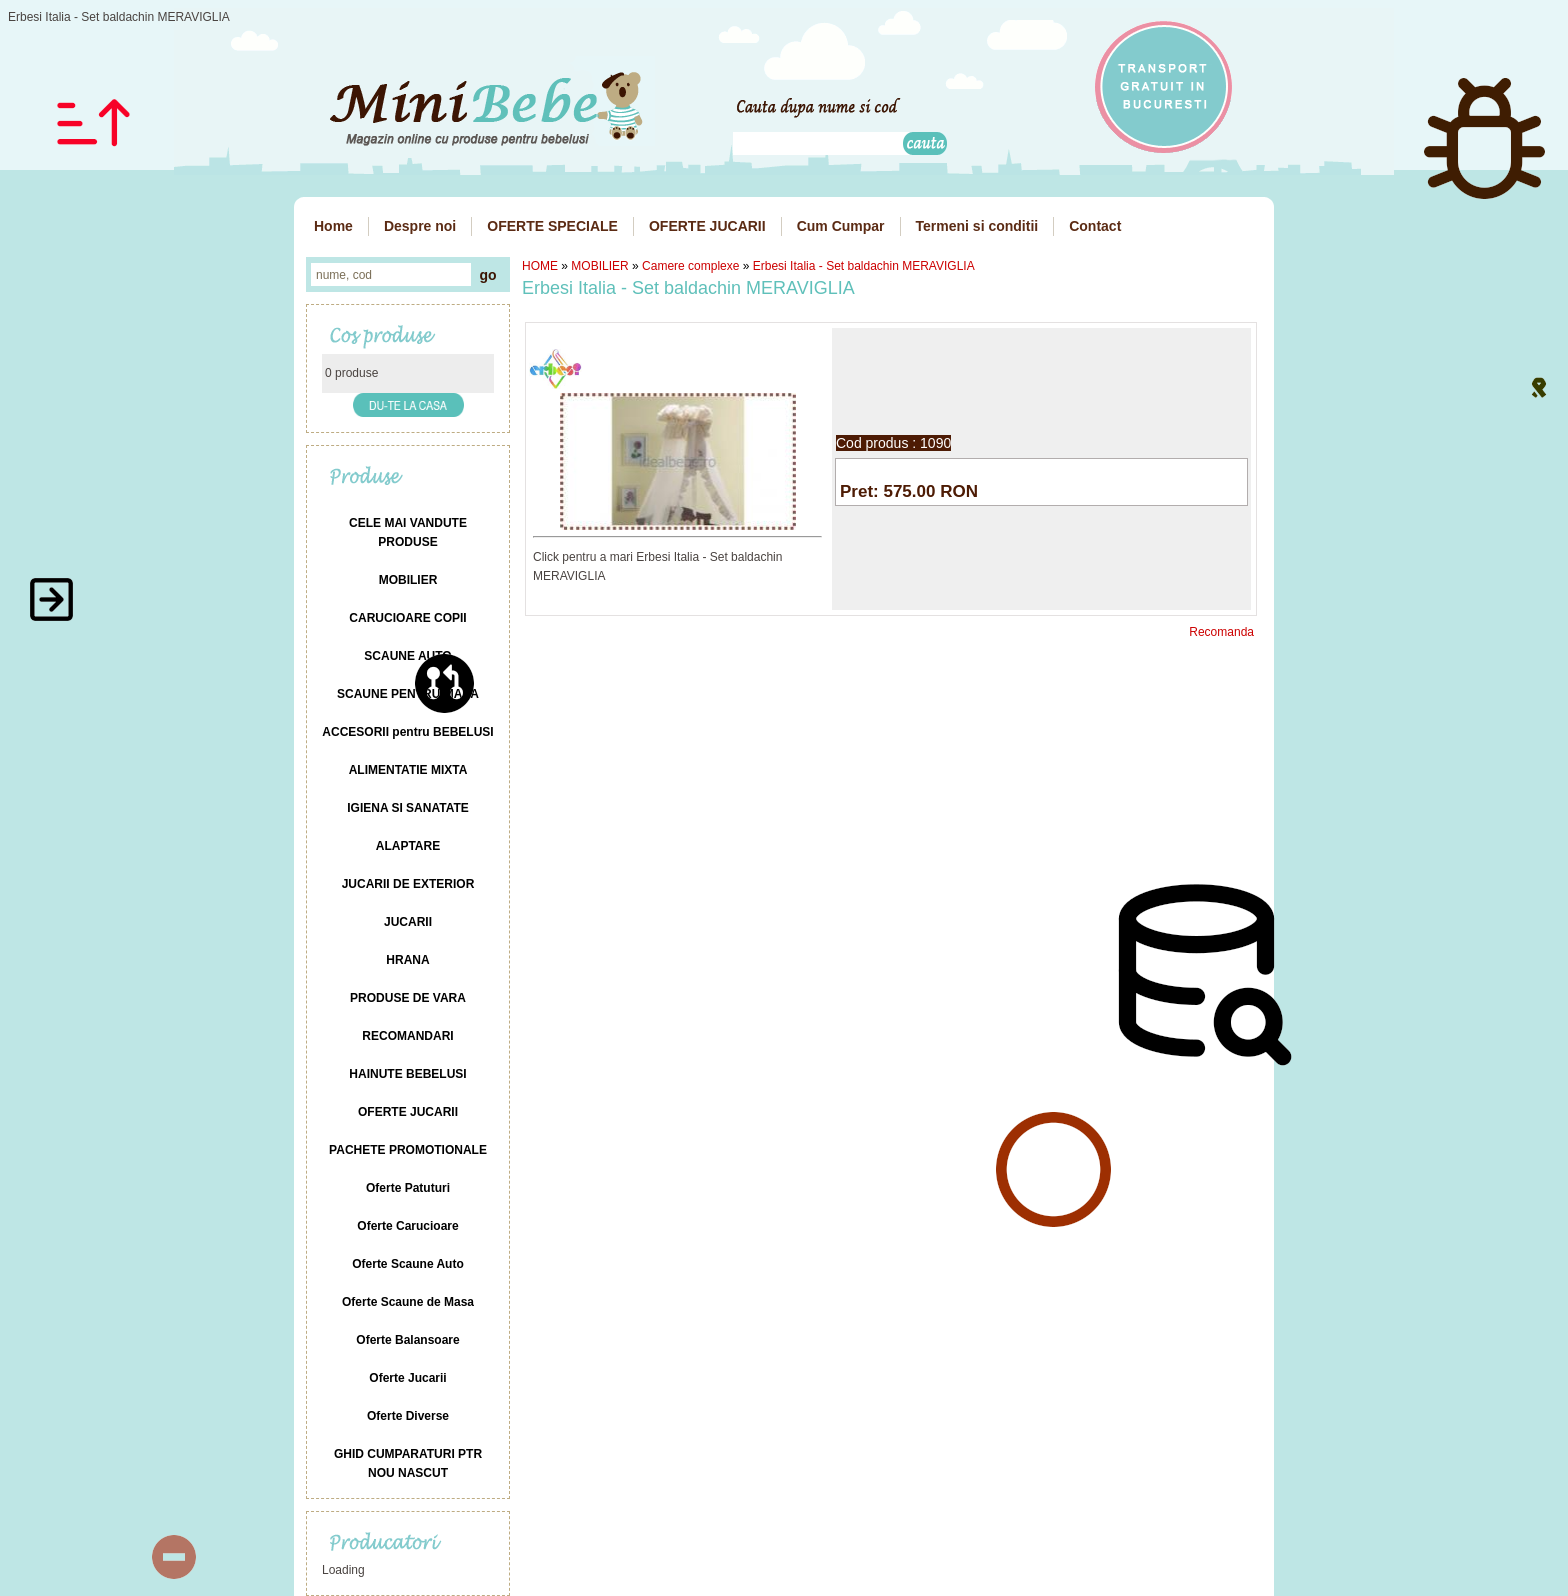 The width and height of the screenshot is (1568, 1596). Describe the element at coordinates (174, 1557) in the screenshot. I see `access denied or blocked action` at that location.